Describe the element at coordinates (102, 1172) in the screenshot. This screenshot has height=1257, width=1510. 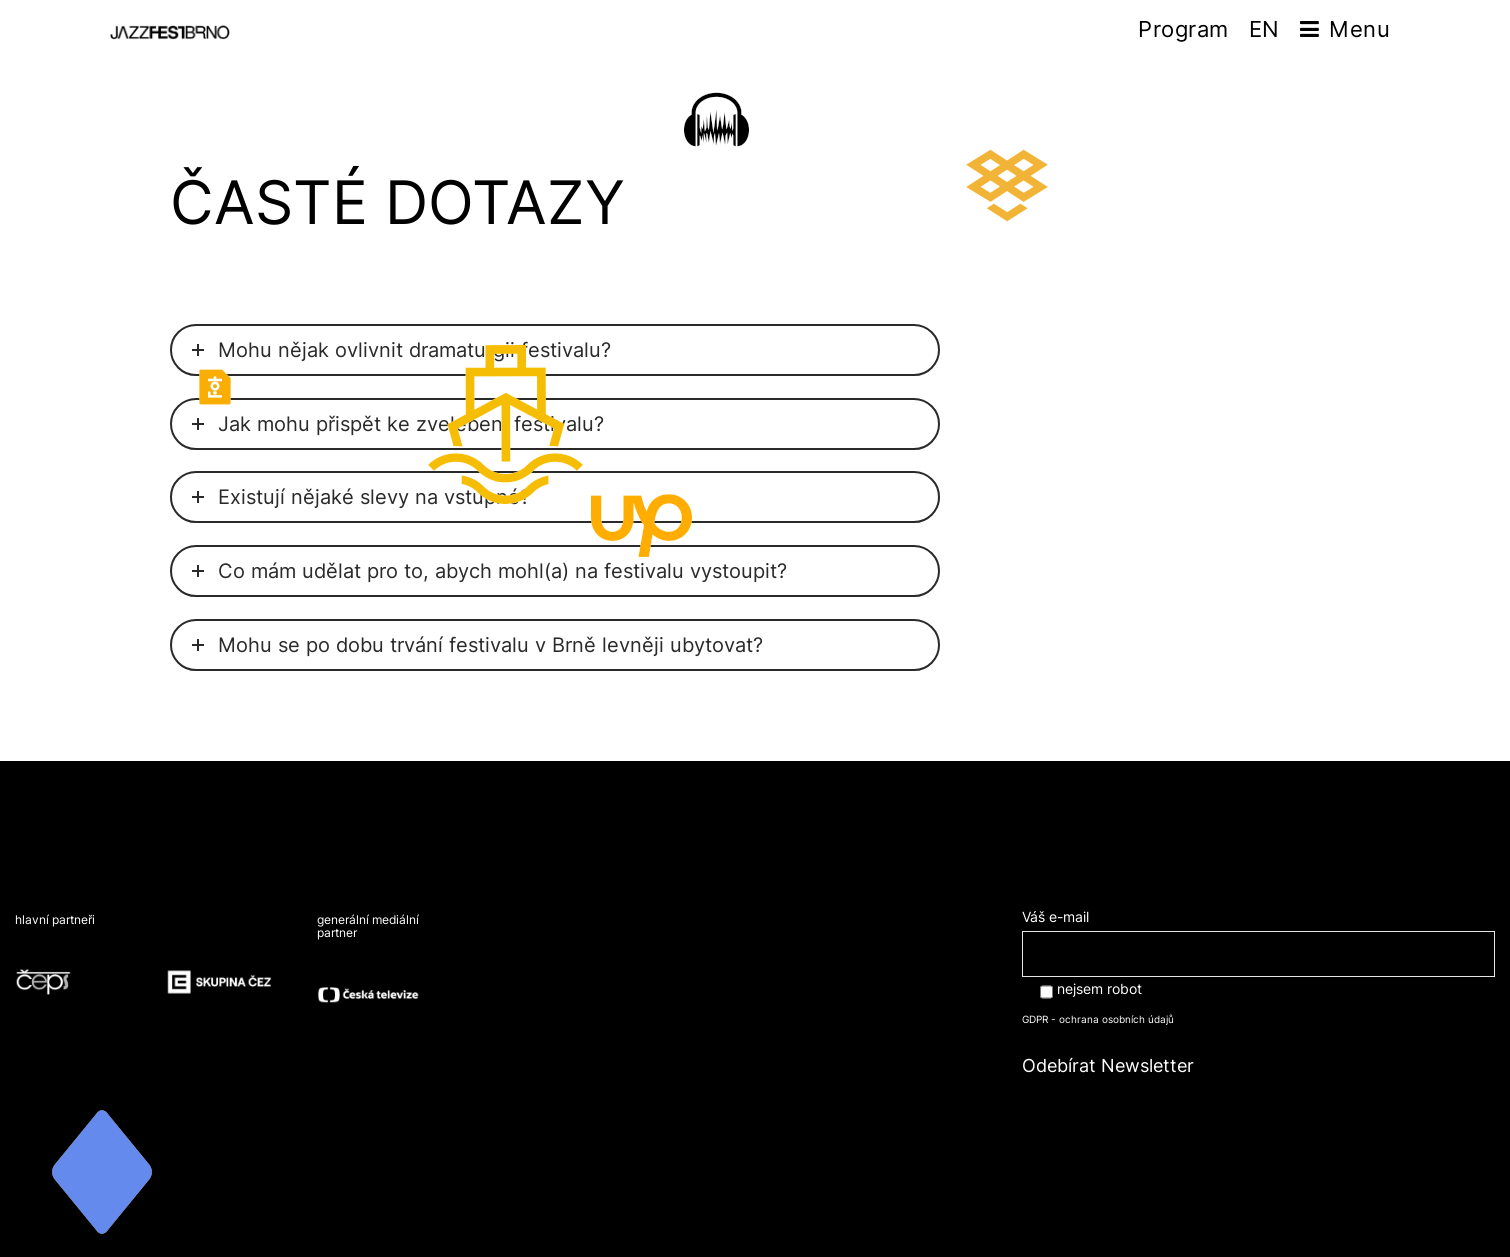
I see `diamond suit symbol for card games` at that location.